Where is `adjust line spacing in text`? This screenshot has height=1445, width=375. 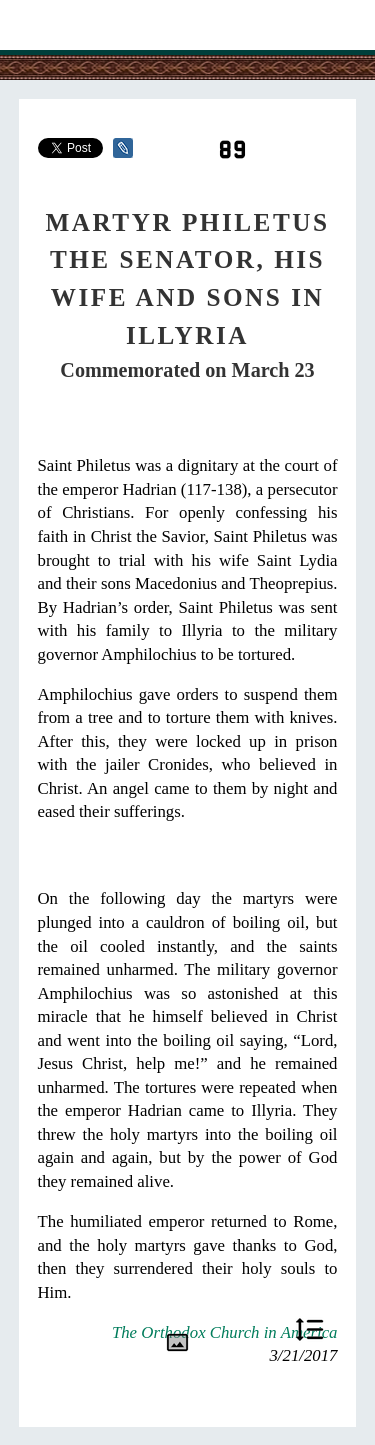 adjust line spacing in text is located at coordinates (309, 1329).